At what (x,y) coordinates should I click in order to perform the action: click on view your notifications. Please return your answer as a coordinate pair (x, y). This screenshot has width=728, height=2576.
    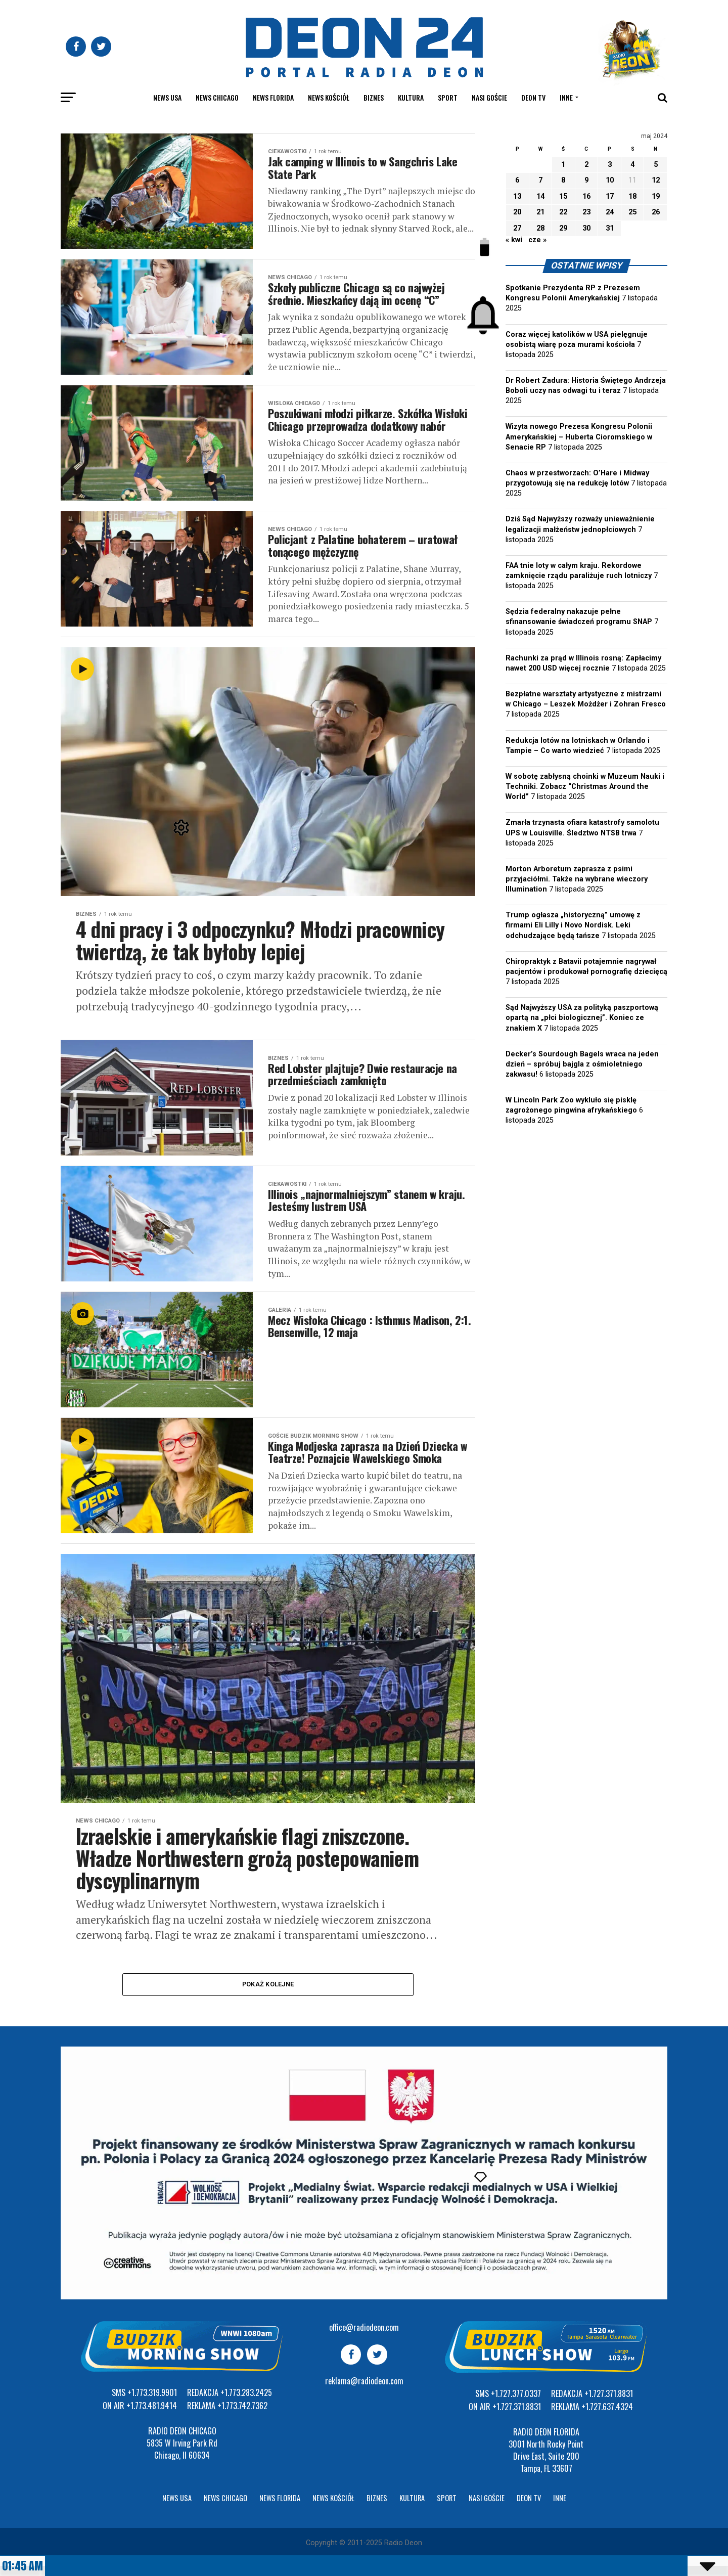
    Looking at the image, I should click on (483, 315).